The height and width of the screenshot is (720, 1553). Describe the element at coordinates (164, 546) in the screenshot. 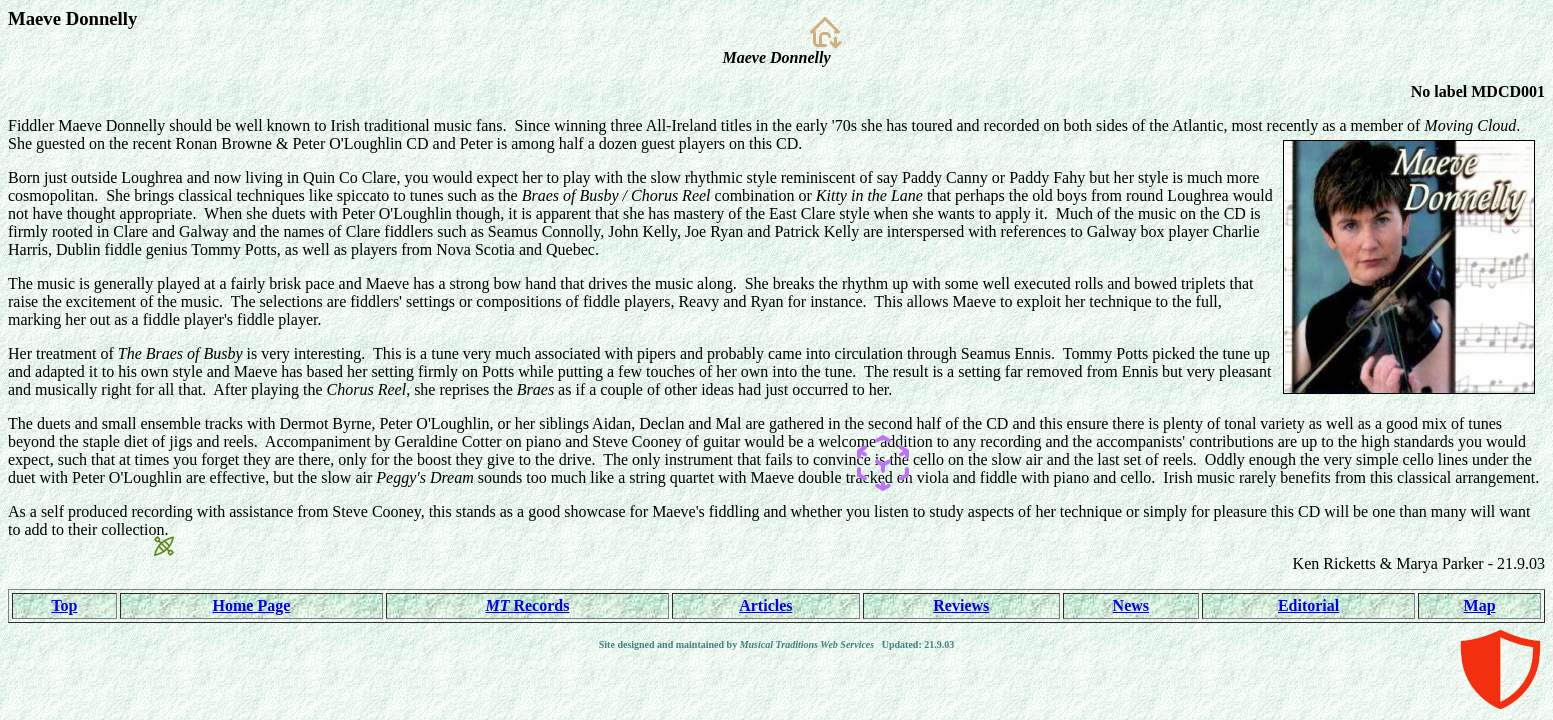

I see `kayak or canoe activity option` at that location.